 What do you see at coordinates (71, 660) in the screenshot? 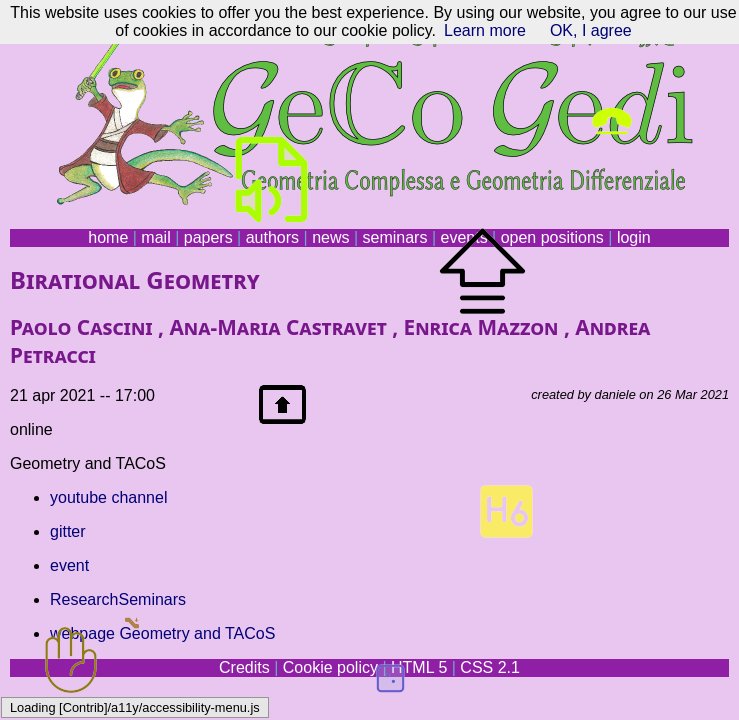
I see `stop or pause an action` at bounding box center [71, 660].